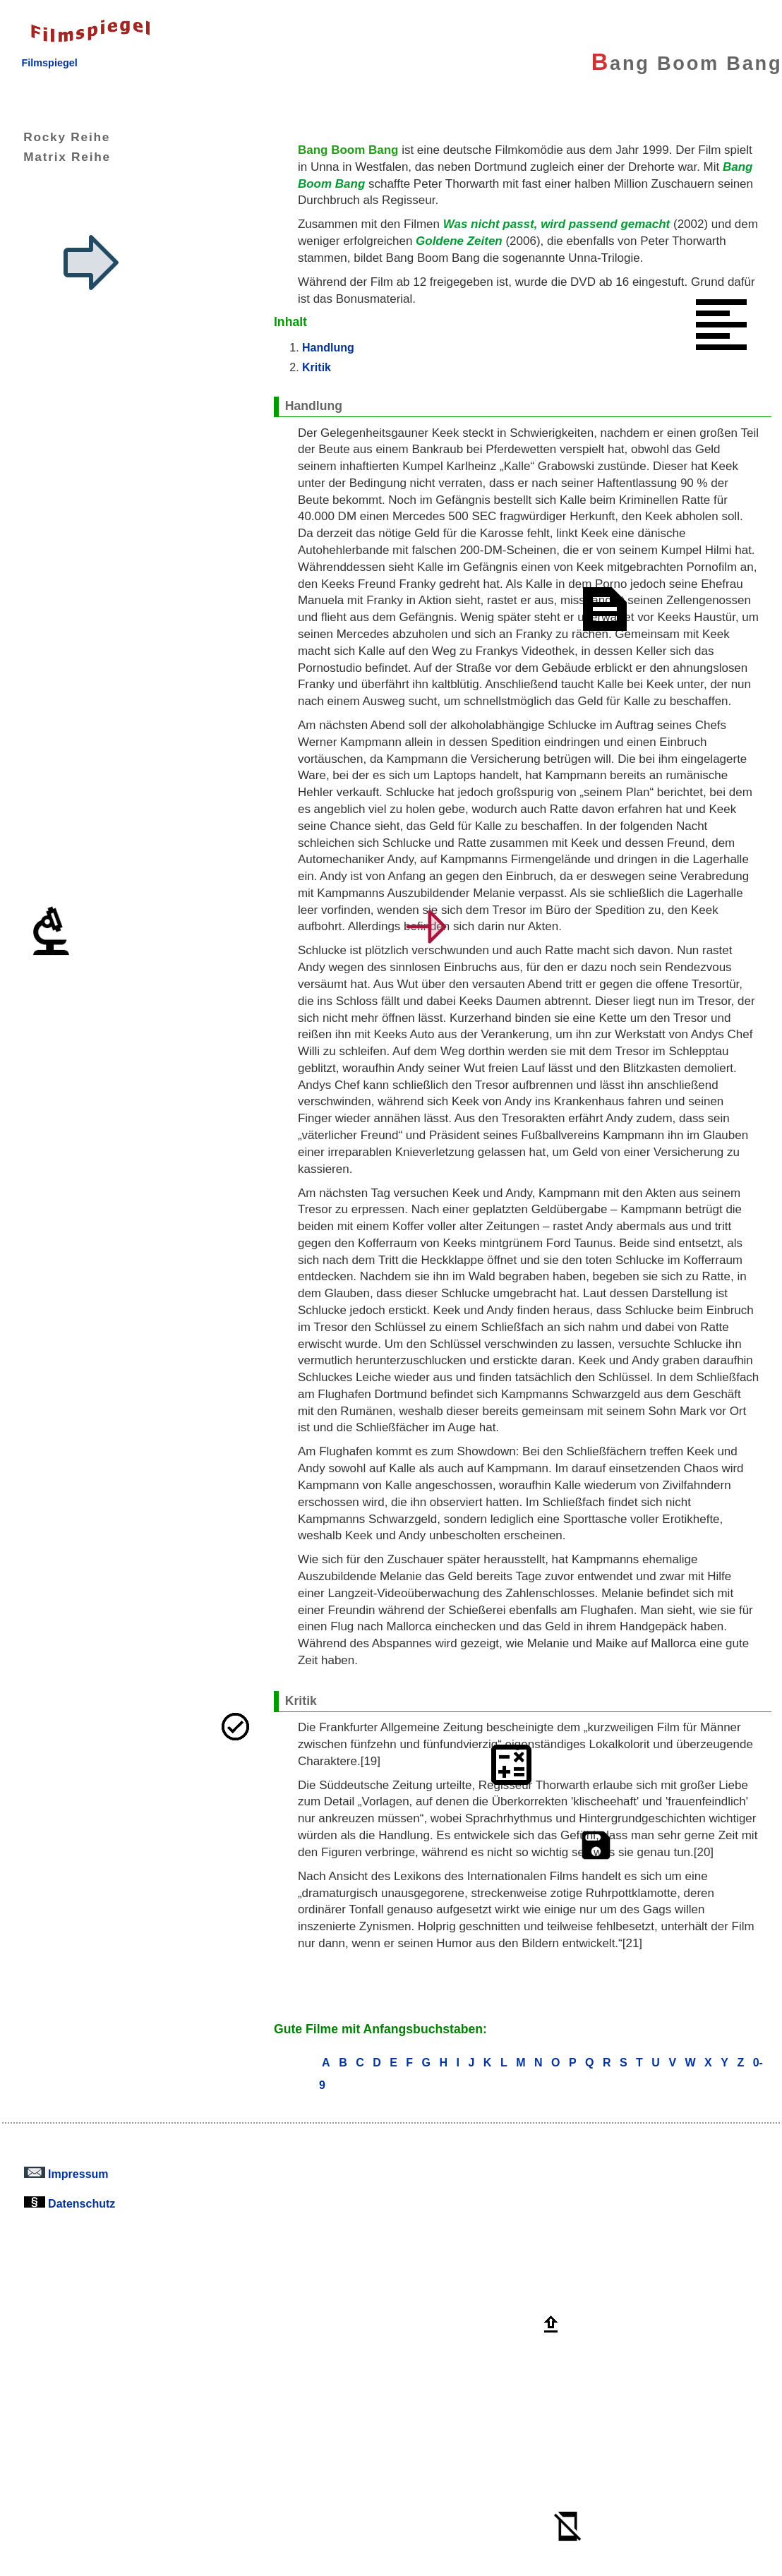 This screenshot has height=2576, width=782. I want to click on access biotech or laboratory features, so click(51, 932).